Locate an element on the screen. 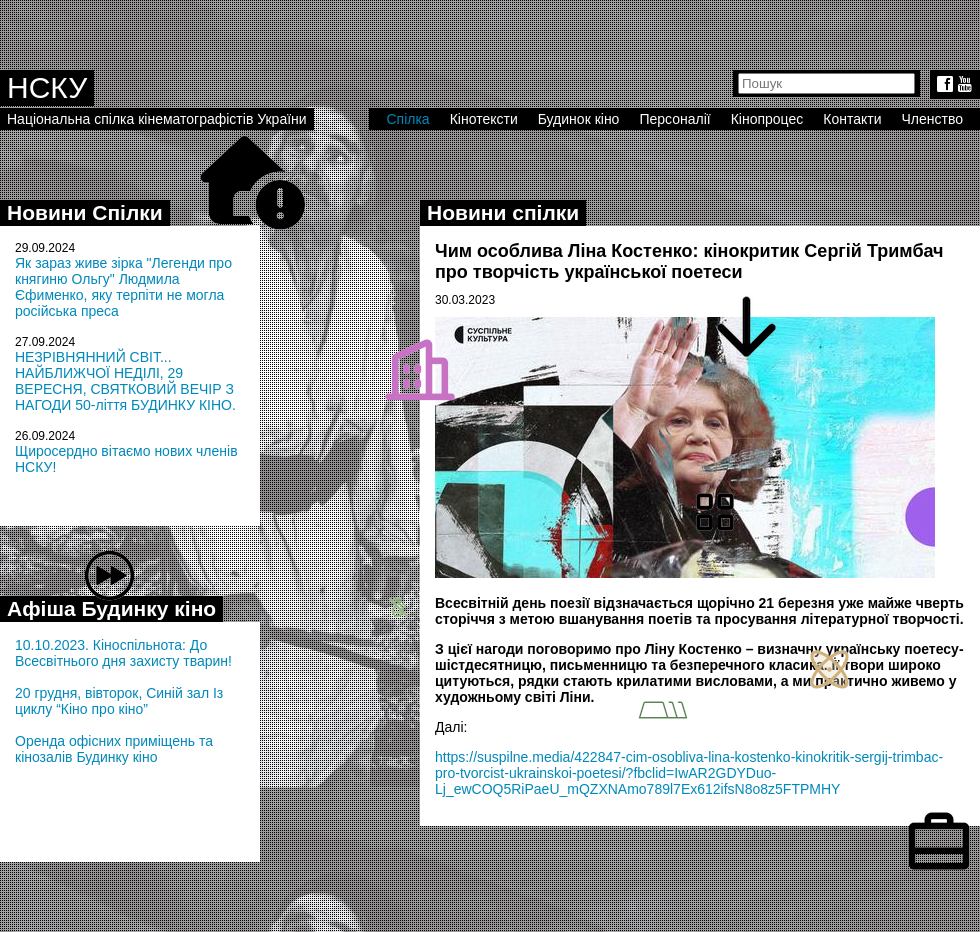 This screenshot has height=932, width=980. access travel or trip planning features is located at coordinates (939, 845).